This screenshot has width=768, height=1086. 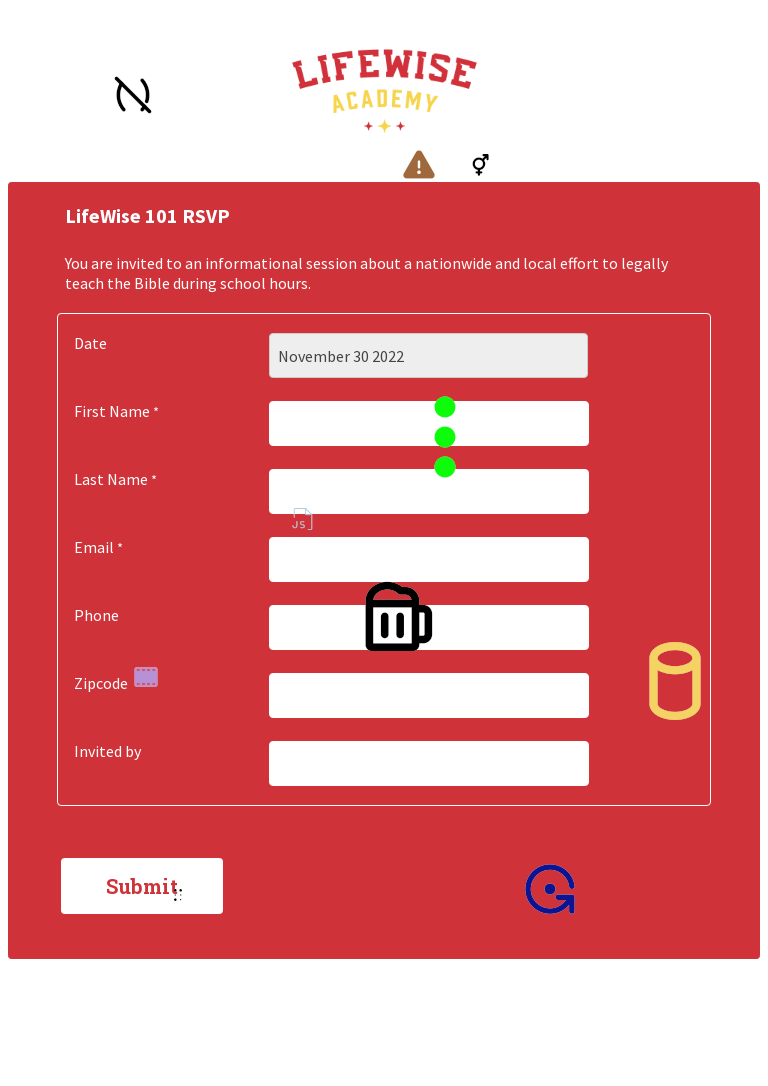 I want to click on open more options menu, so click(x=445, y=437).